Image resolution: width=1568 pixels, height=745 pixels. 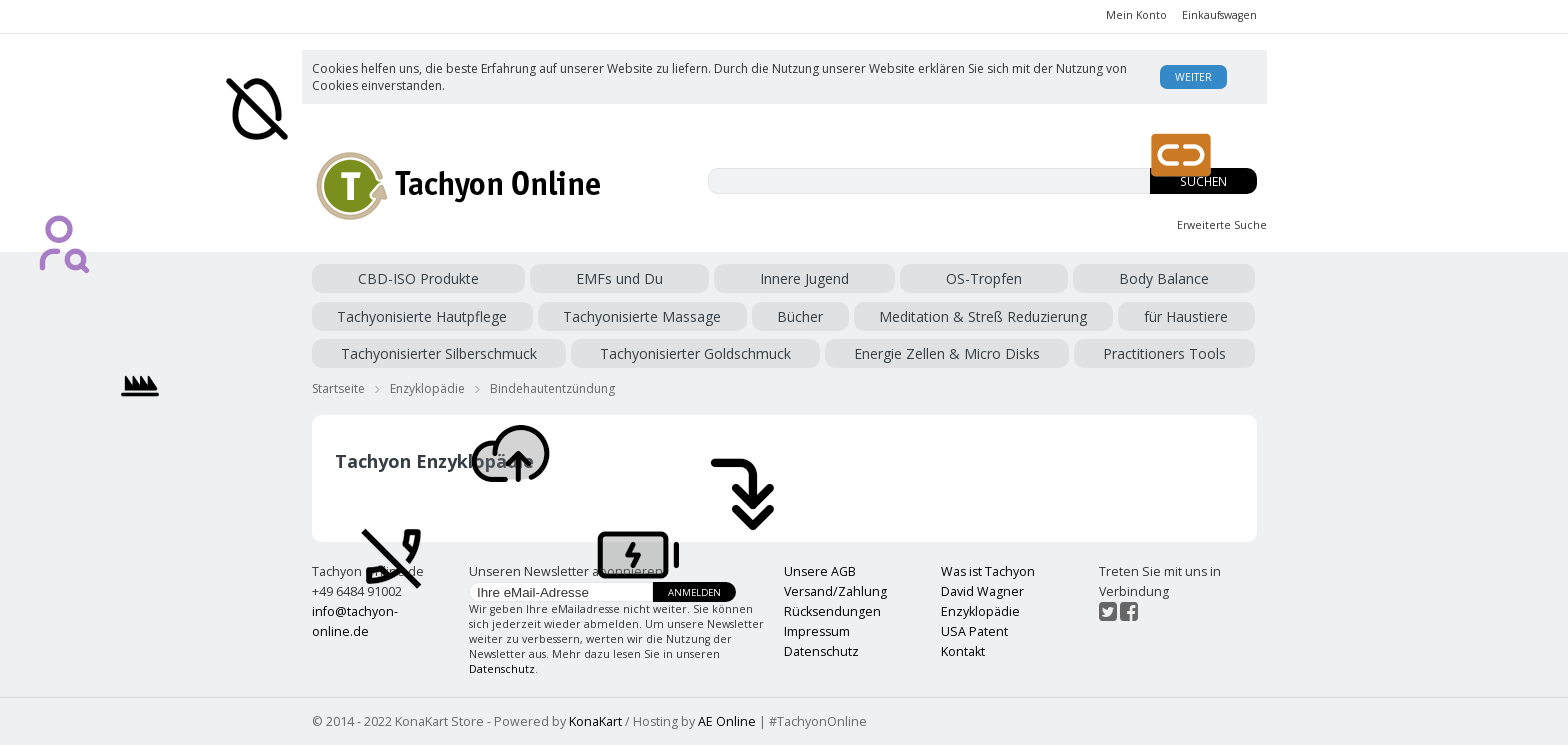 What do you see at coordinates (140, 385) in the screenshot?
I see `indicates a road hazard or spike strip ahead` at bounding box center [140, 385].